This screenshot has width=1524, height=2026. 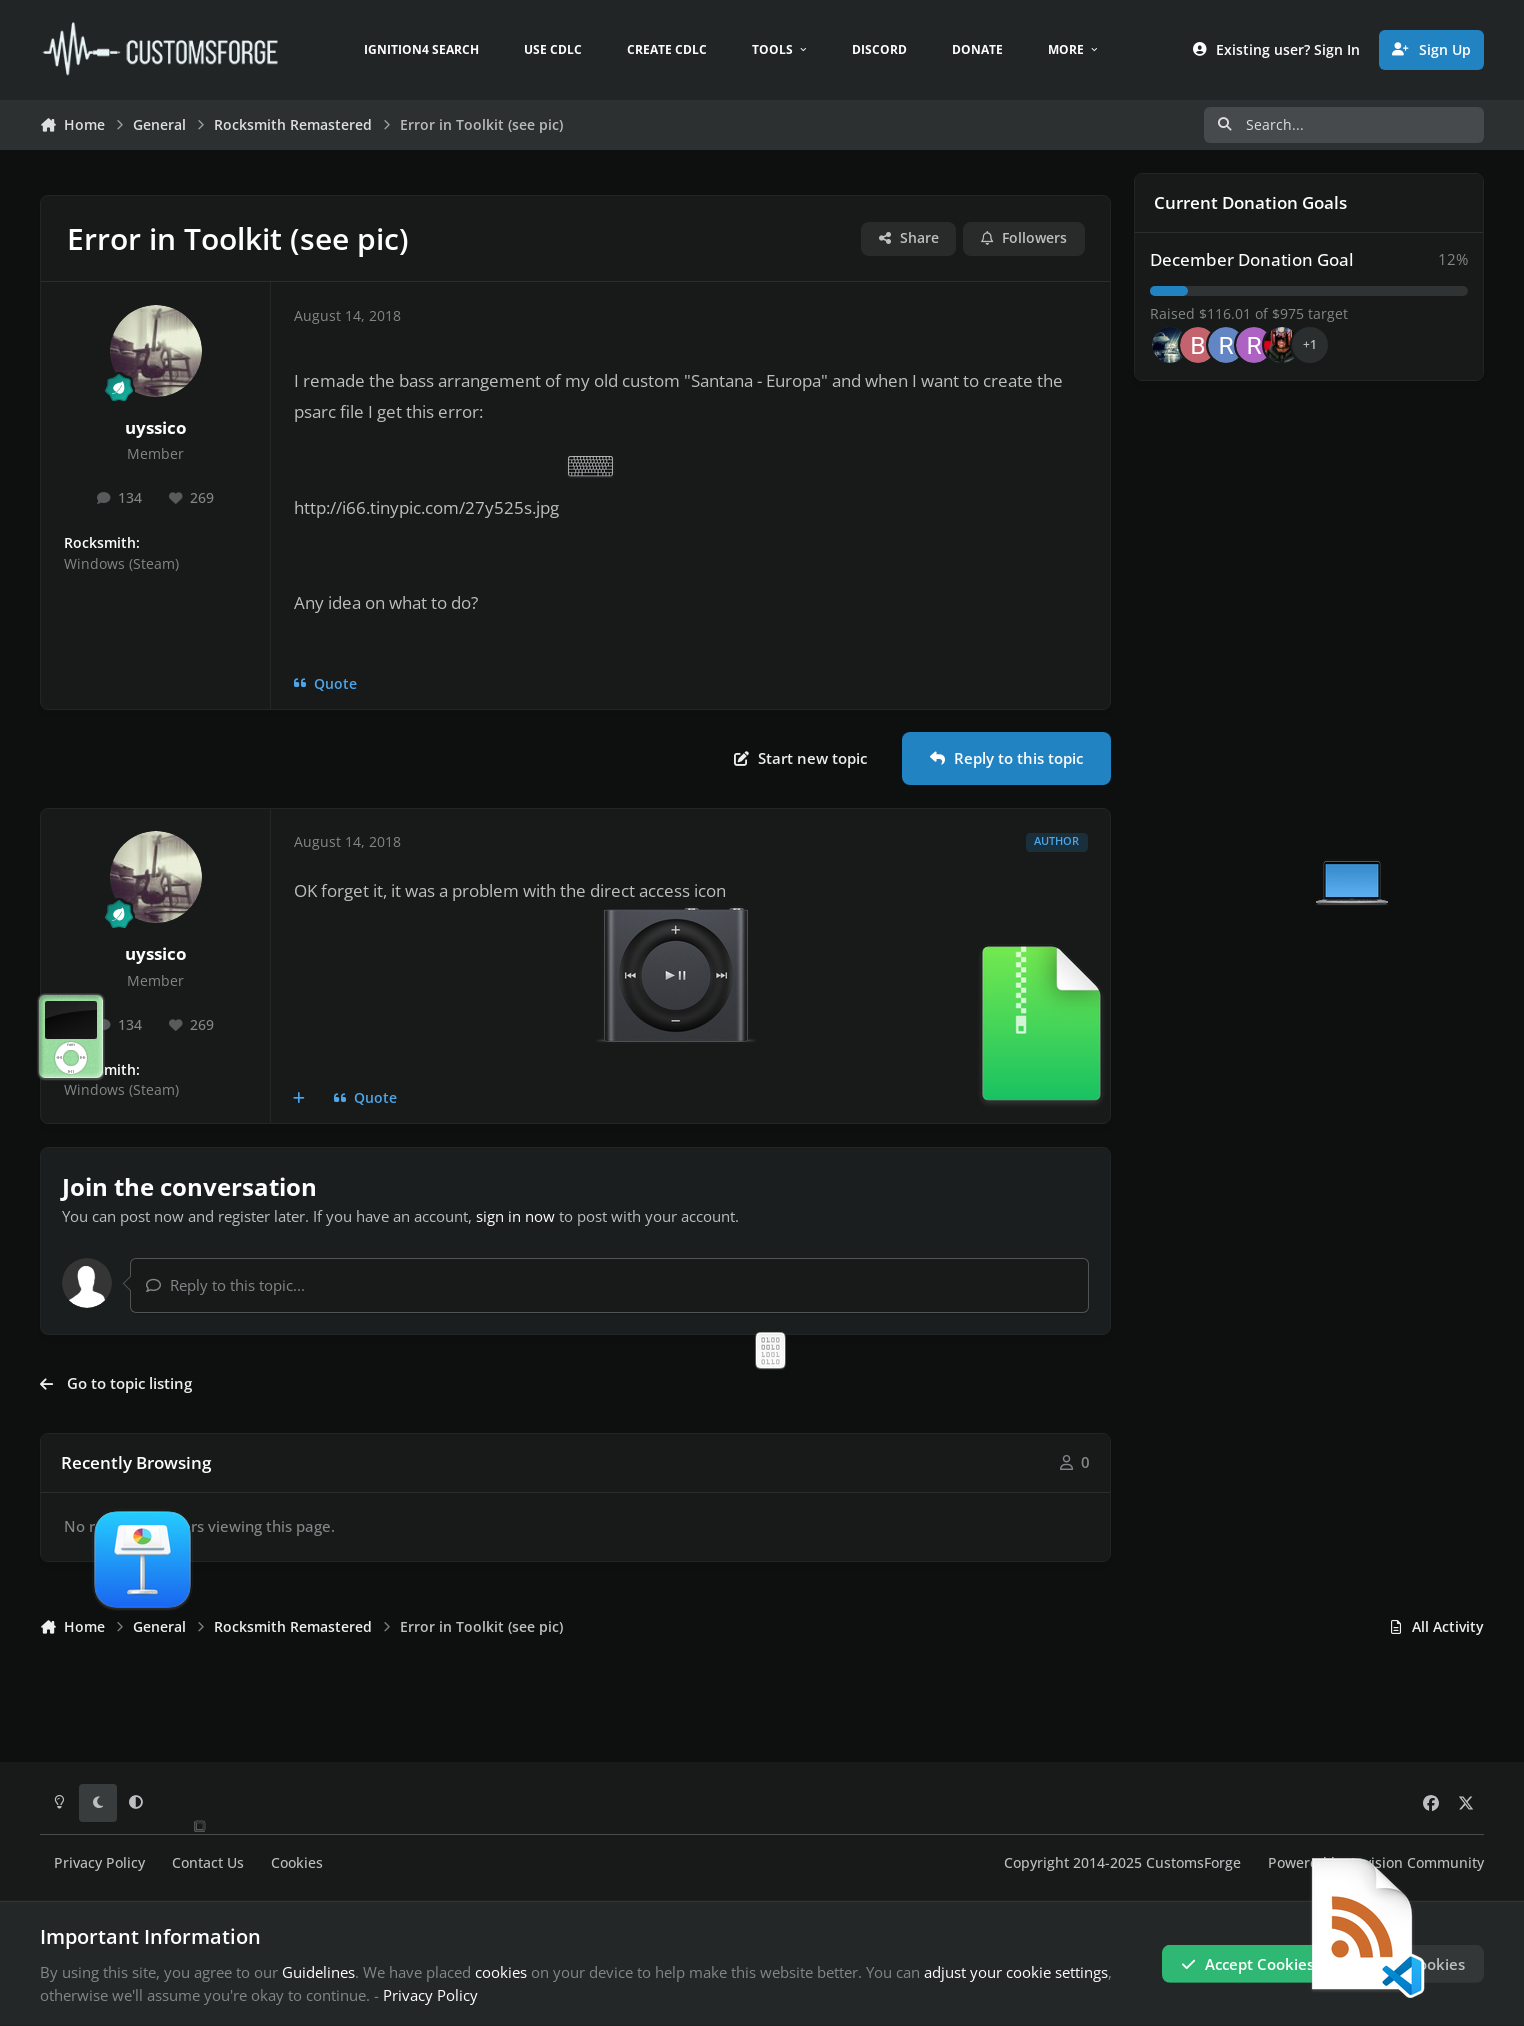 What do you see at coordinates (590, 466) in the screenshot?
I see `indicates an extended keyboard is connected` at bounding box center [590, 466].